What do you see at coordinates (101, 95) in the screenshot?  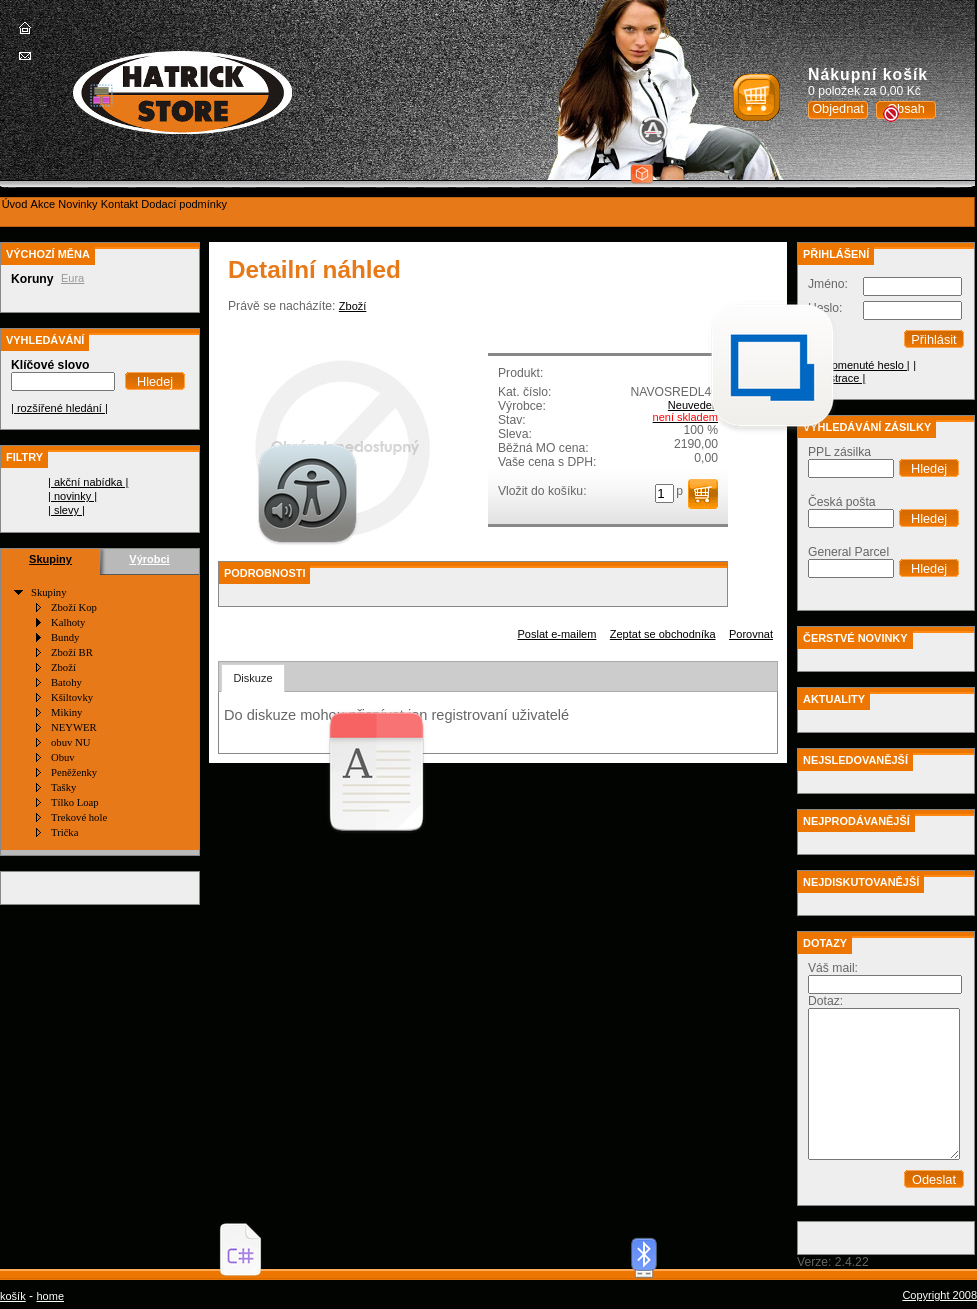 I see `select all items in the current view` at bounding box center [101, 95].